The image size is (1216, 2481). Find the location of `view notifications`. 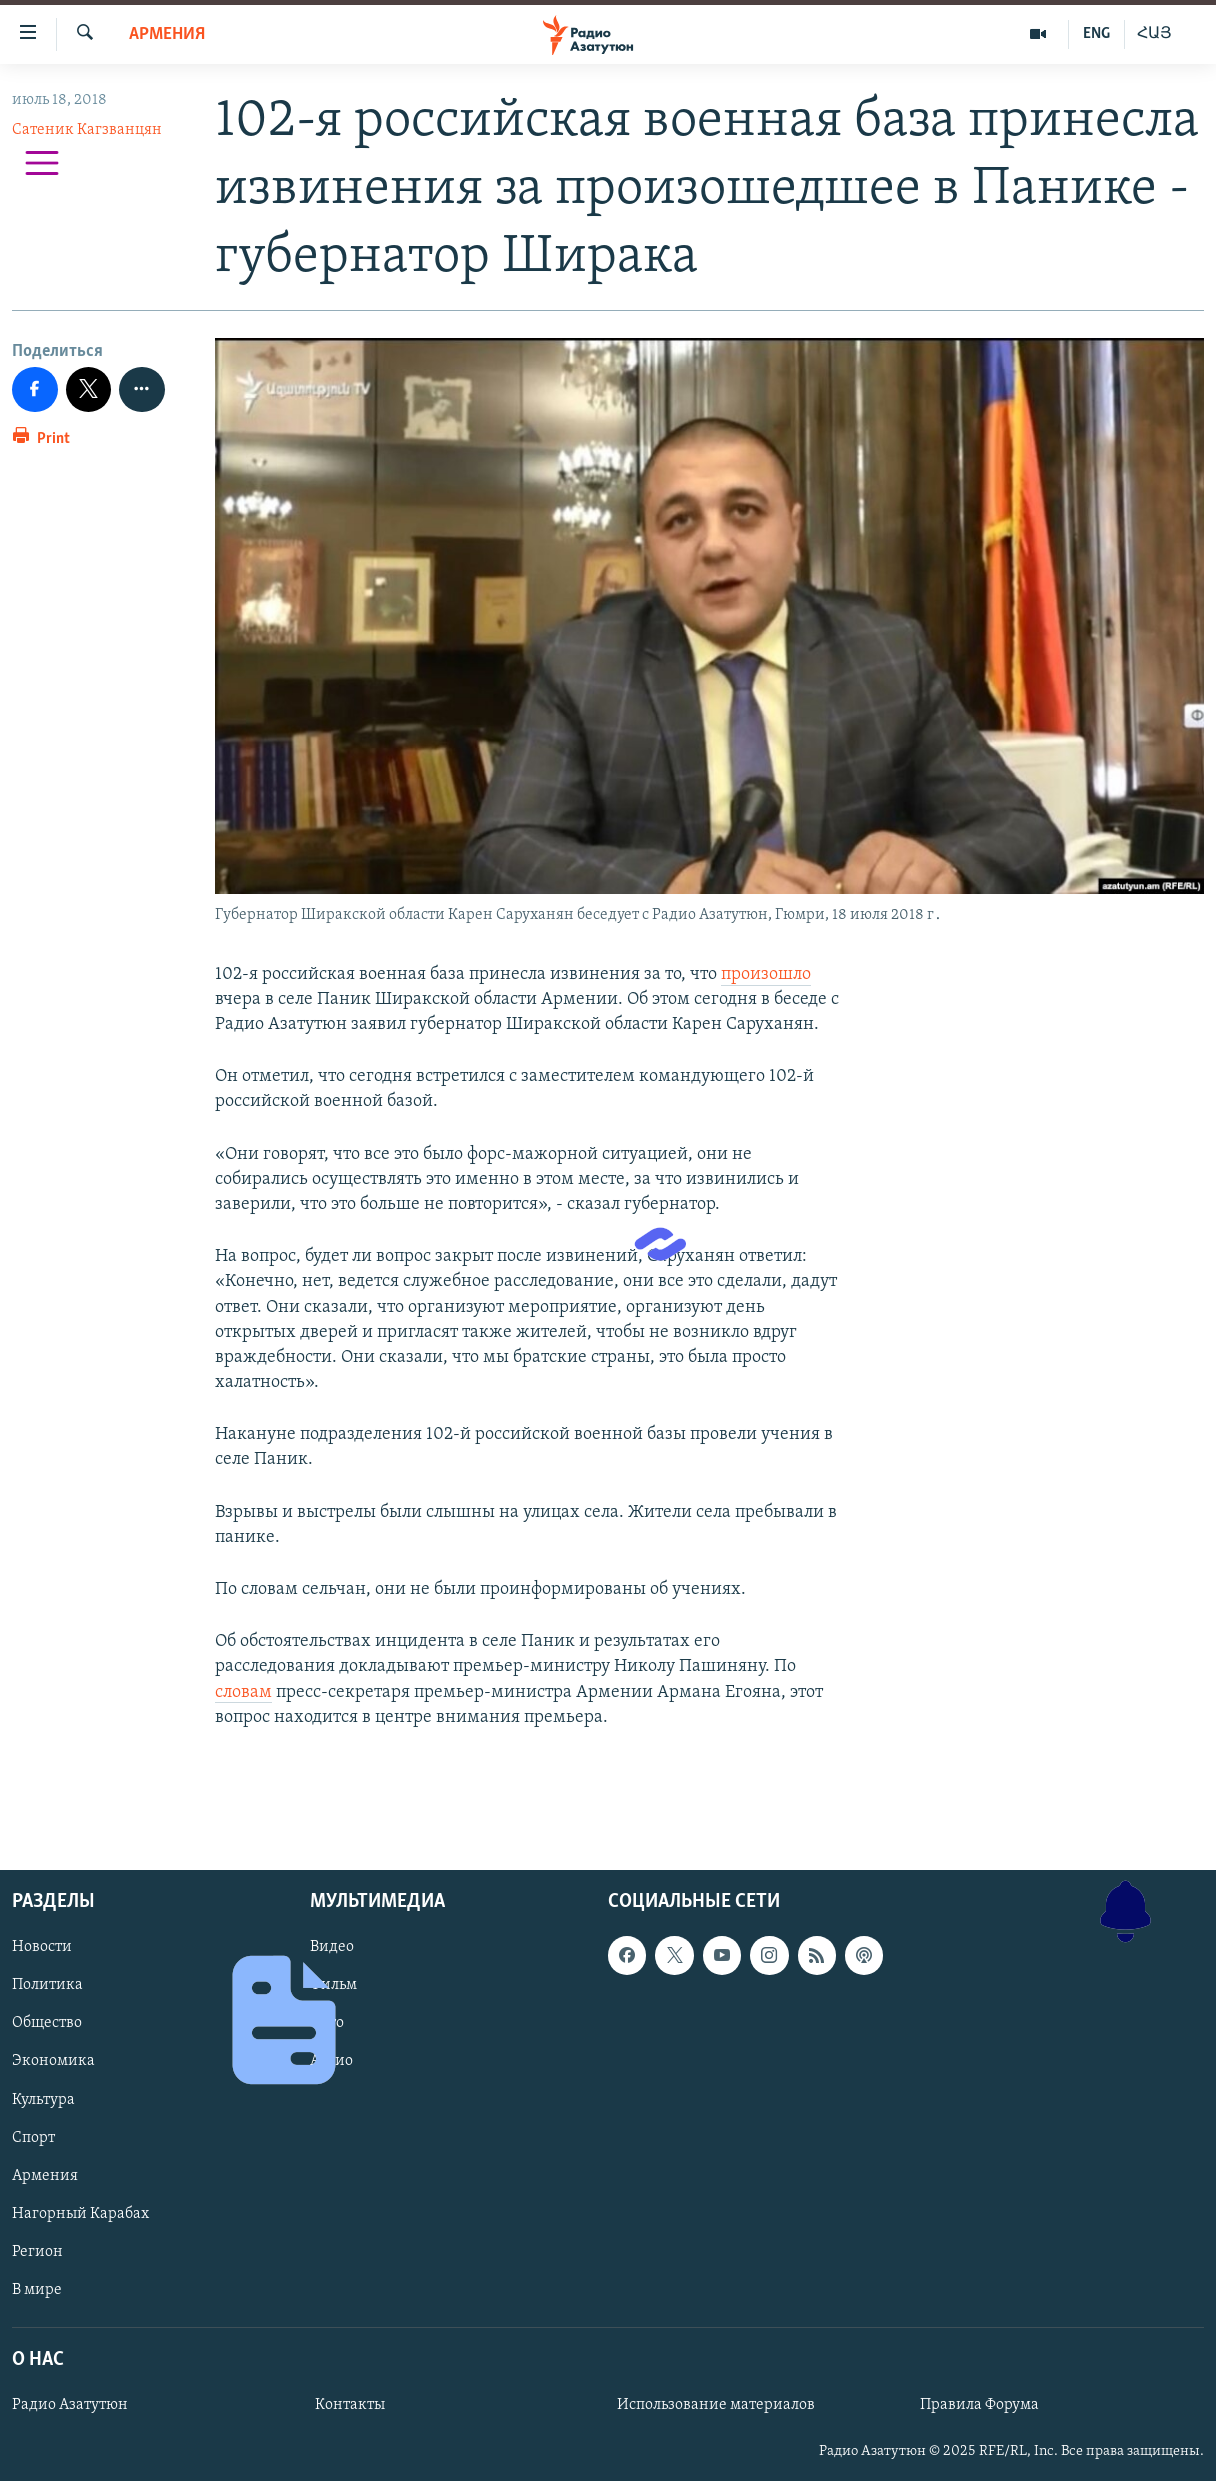

view notifications is located at coordinates (1125, 1911).